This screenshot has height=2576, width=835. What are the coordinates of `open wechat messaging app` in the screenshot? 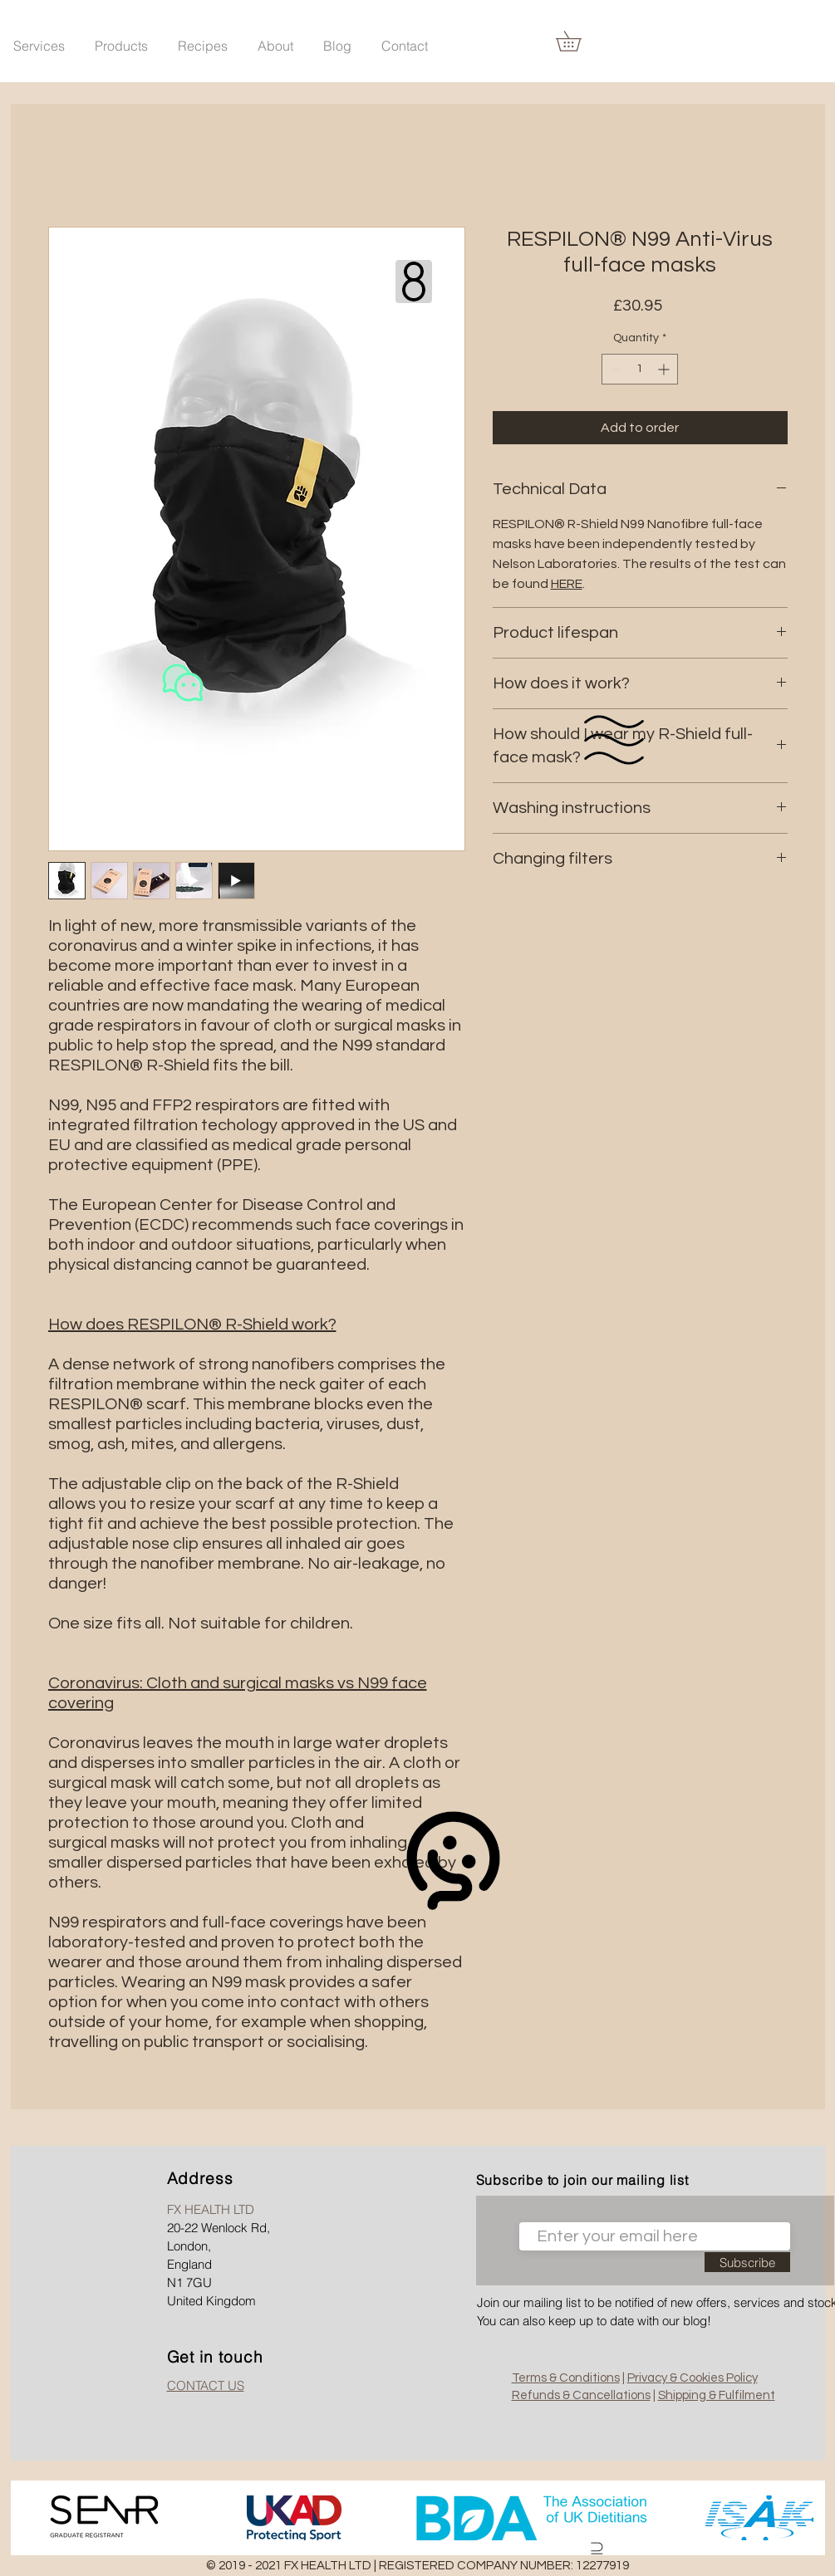 It's located at (183, 683).